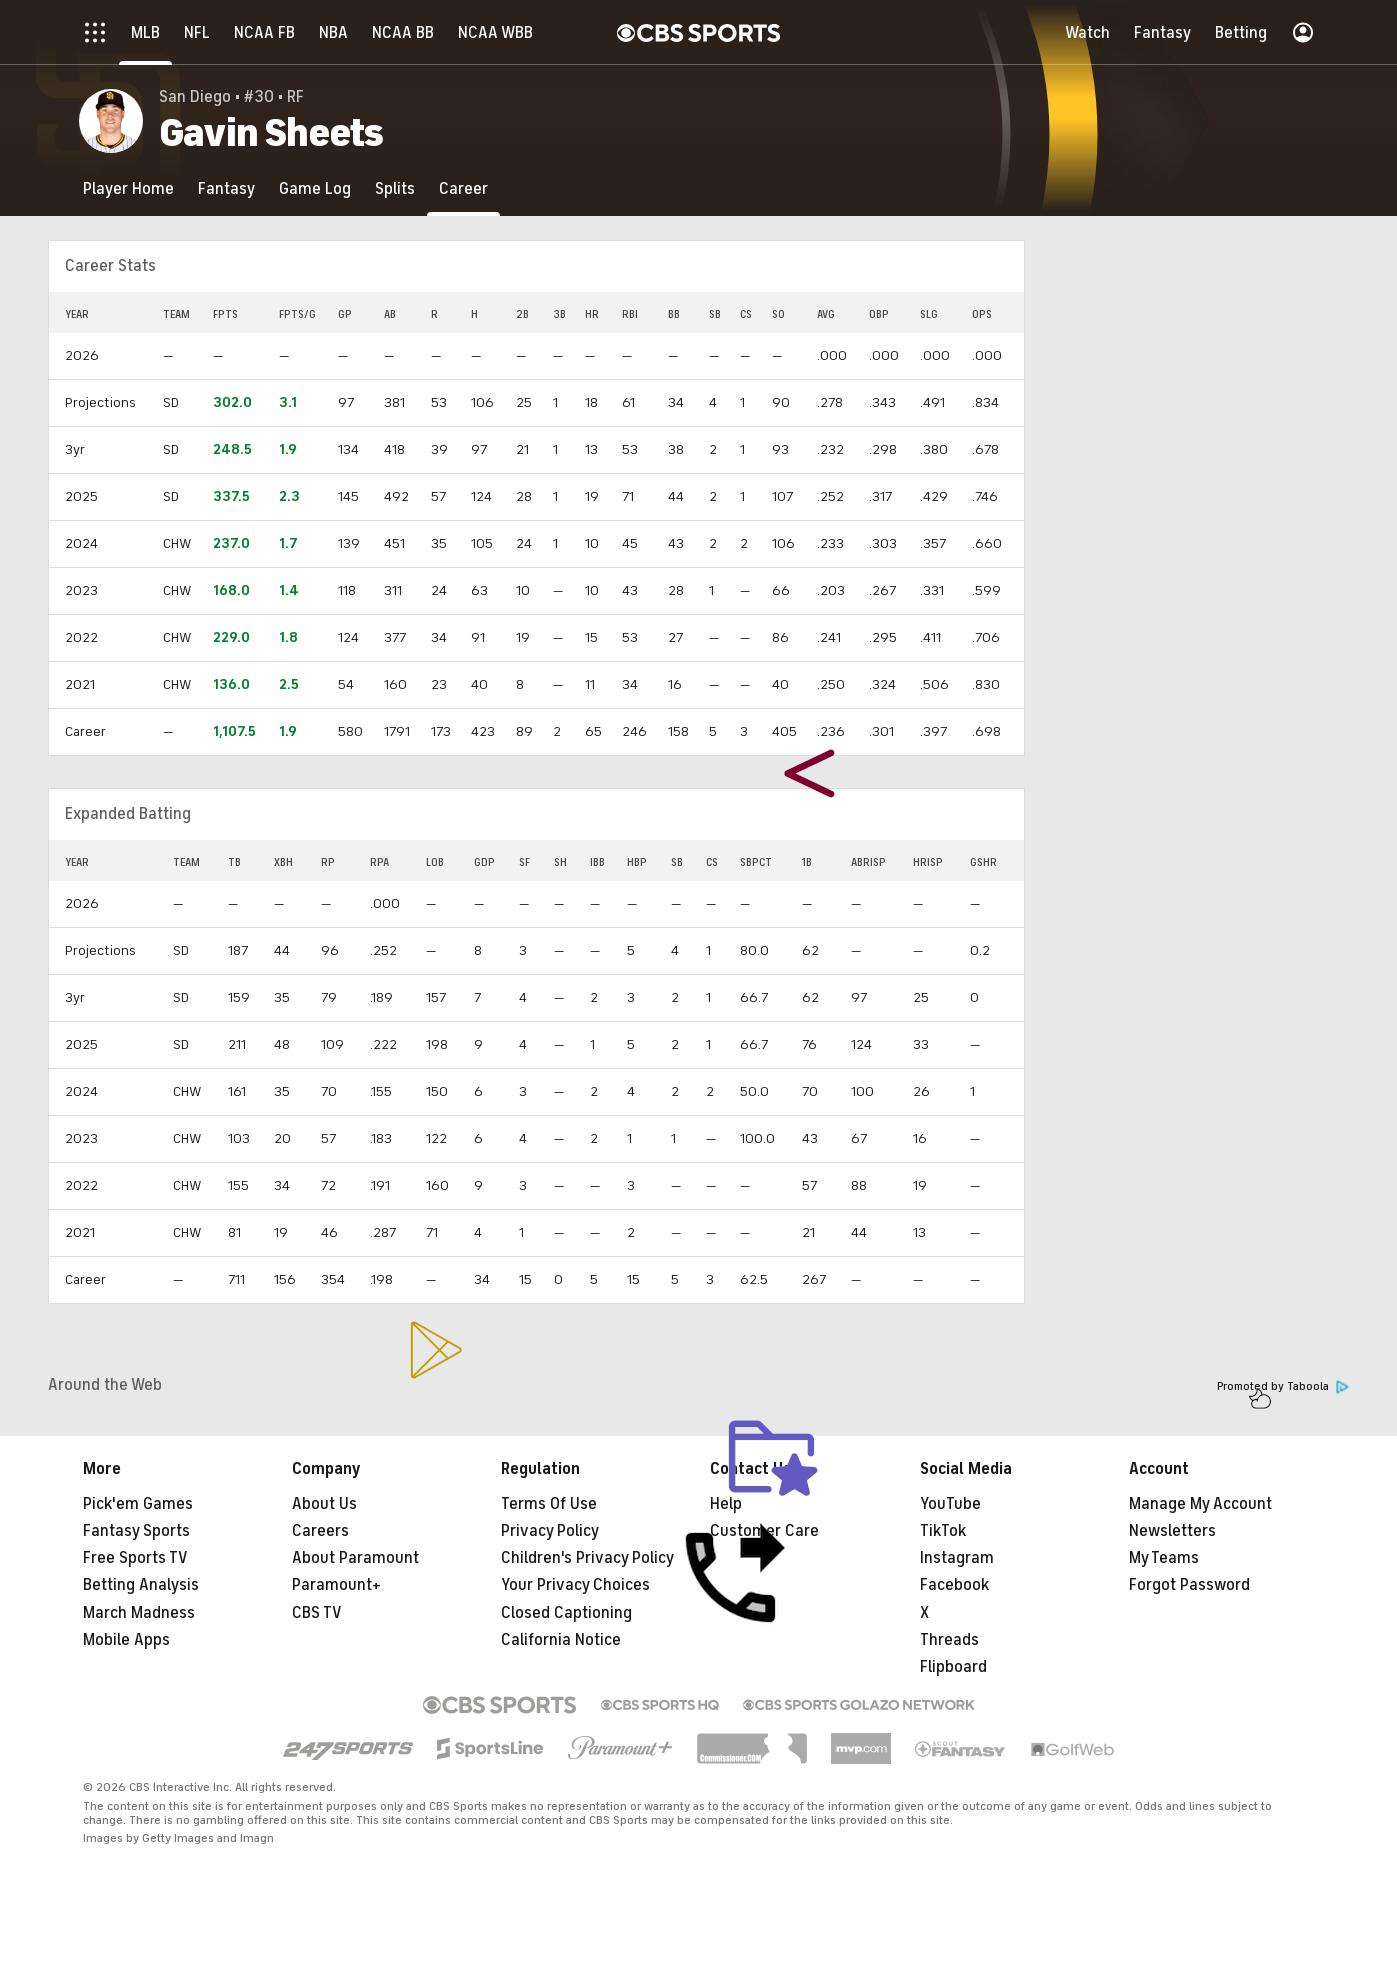  Describe the element at coordinates (771, 1456) in the screenshot. I see `access your starred or favorite files` at that location.